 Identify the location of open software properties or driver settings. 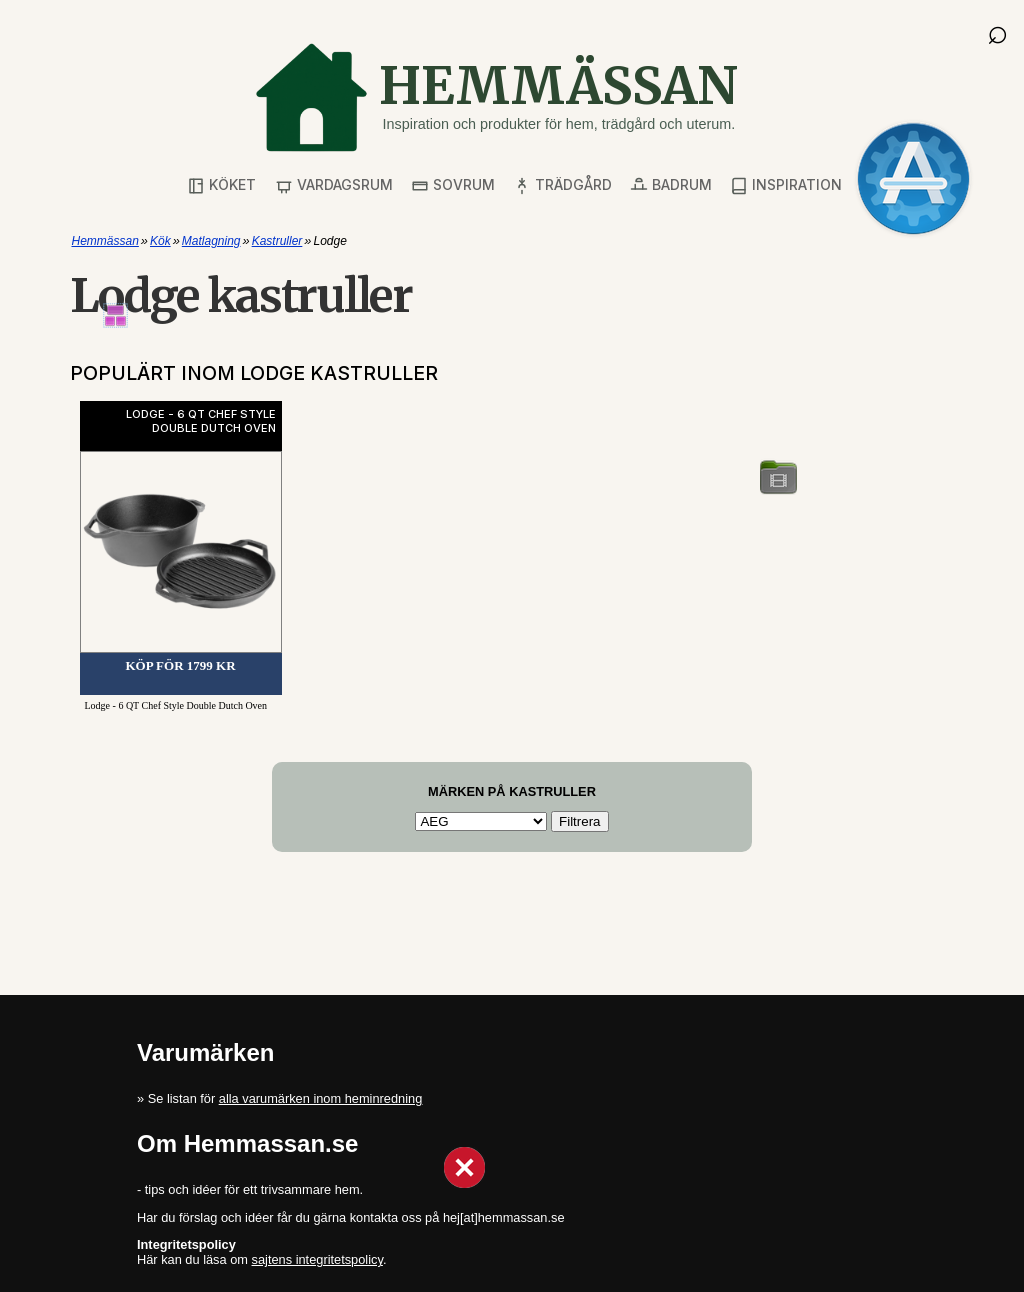
(913, 178).